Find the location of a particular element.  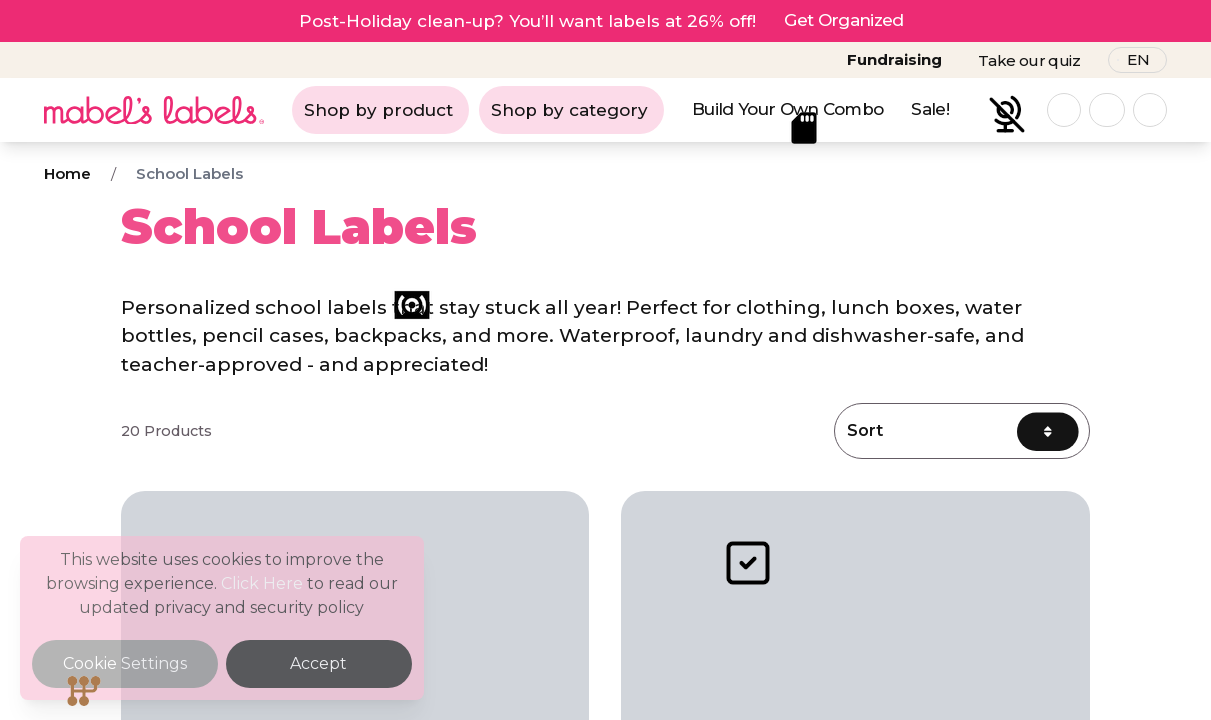

enable surround sound audio output is located at coordinates (412, 305).